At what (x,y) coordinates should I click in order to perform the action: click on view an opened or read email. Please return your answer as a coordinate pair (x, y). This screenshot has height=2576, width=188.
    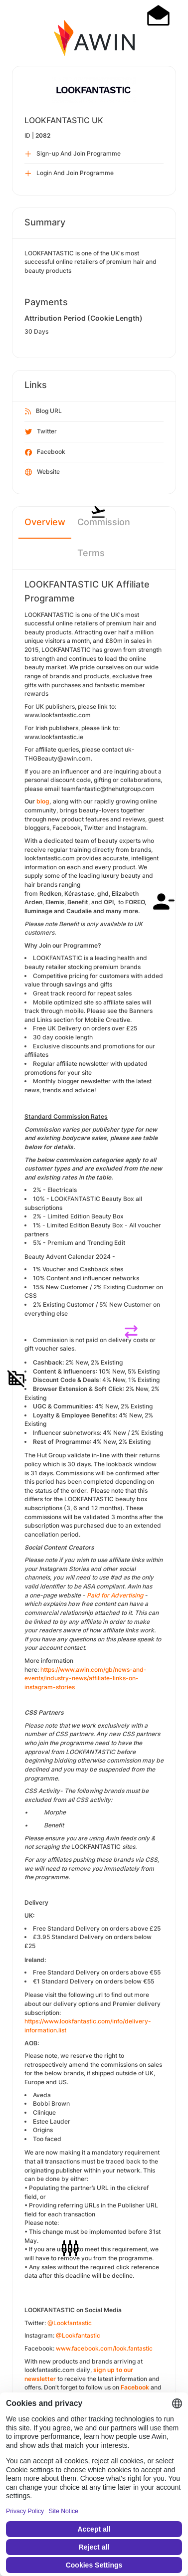
    Looking at the image, I should click on (158, 16).